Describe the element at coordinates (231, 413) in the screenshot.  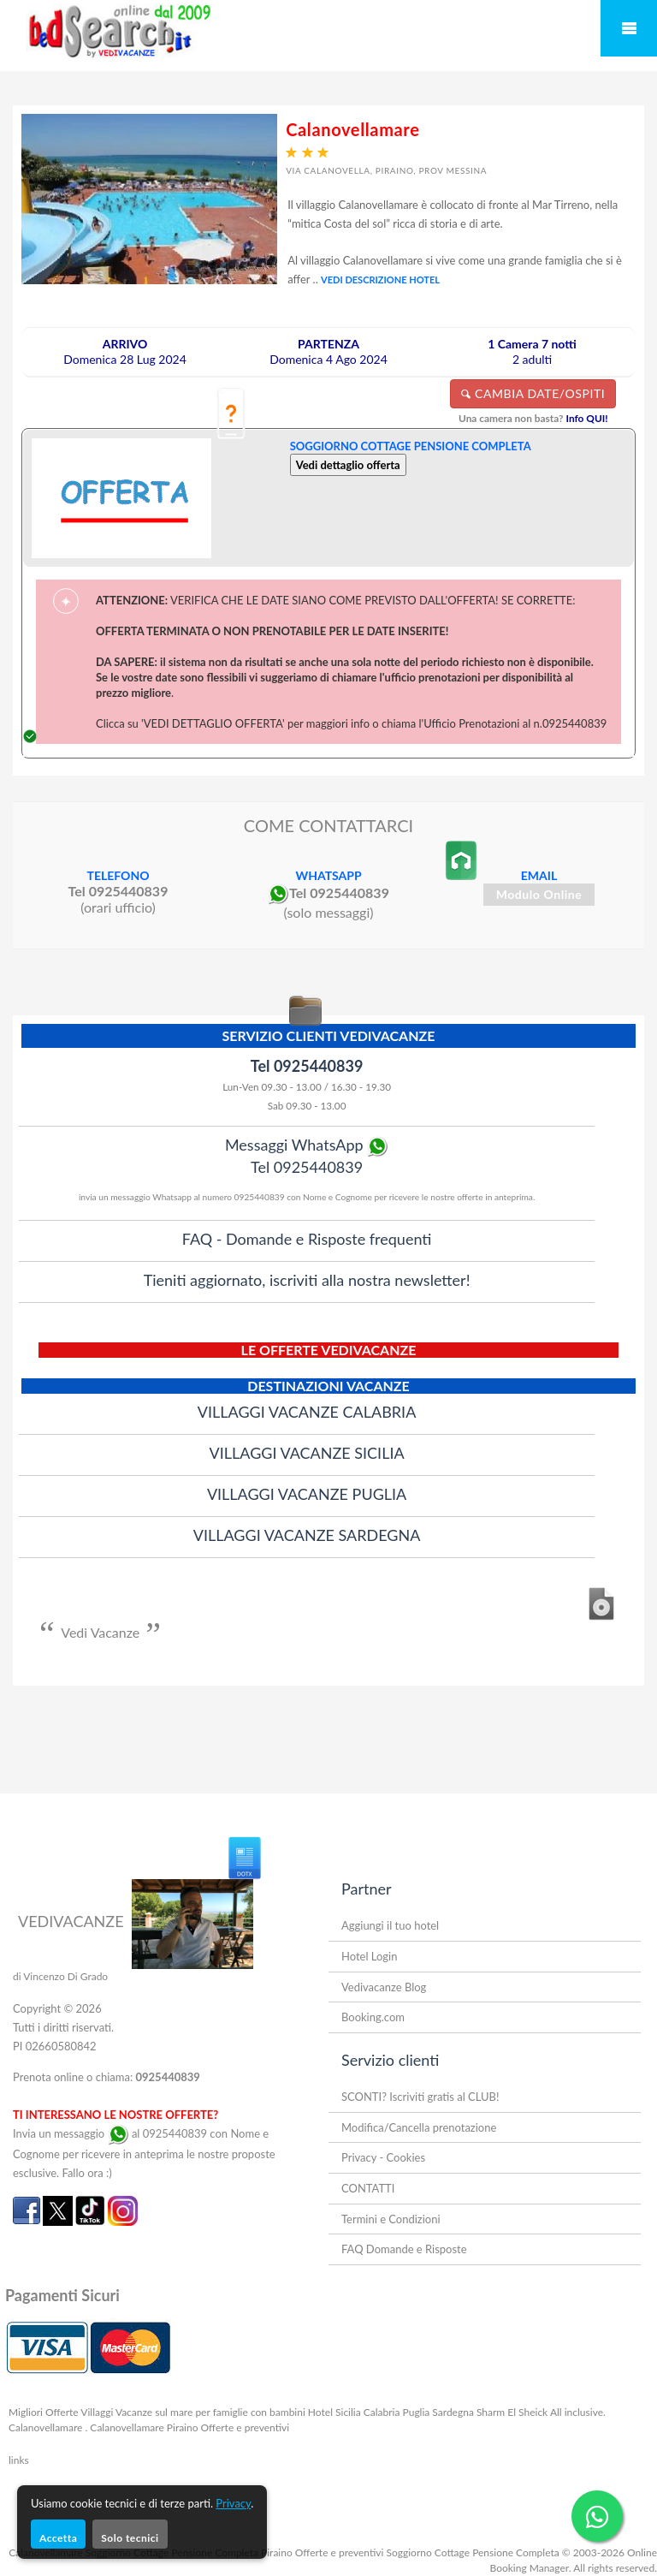
I see `indicates smartphone is disconnected or unpaired` at that location.